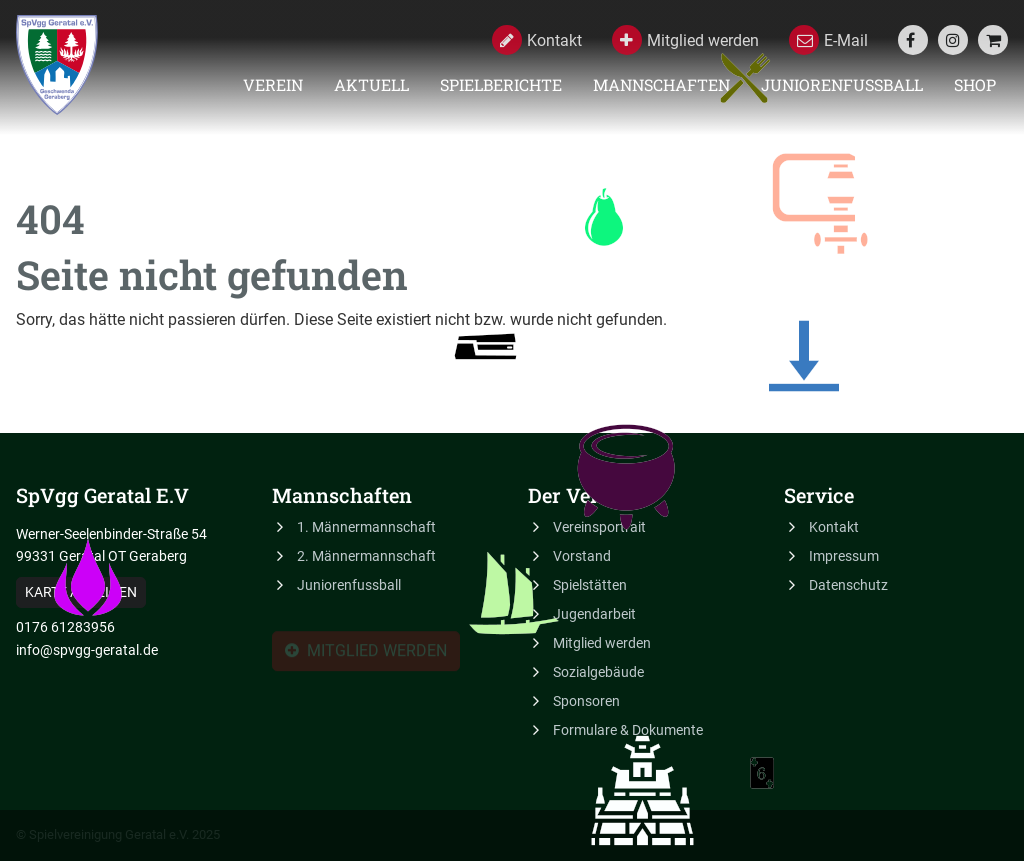  I want to click on find nearby restaurants or dining options, so click(745, 77).